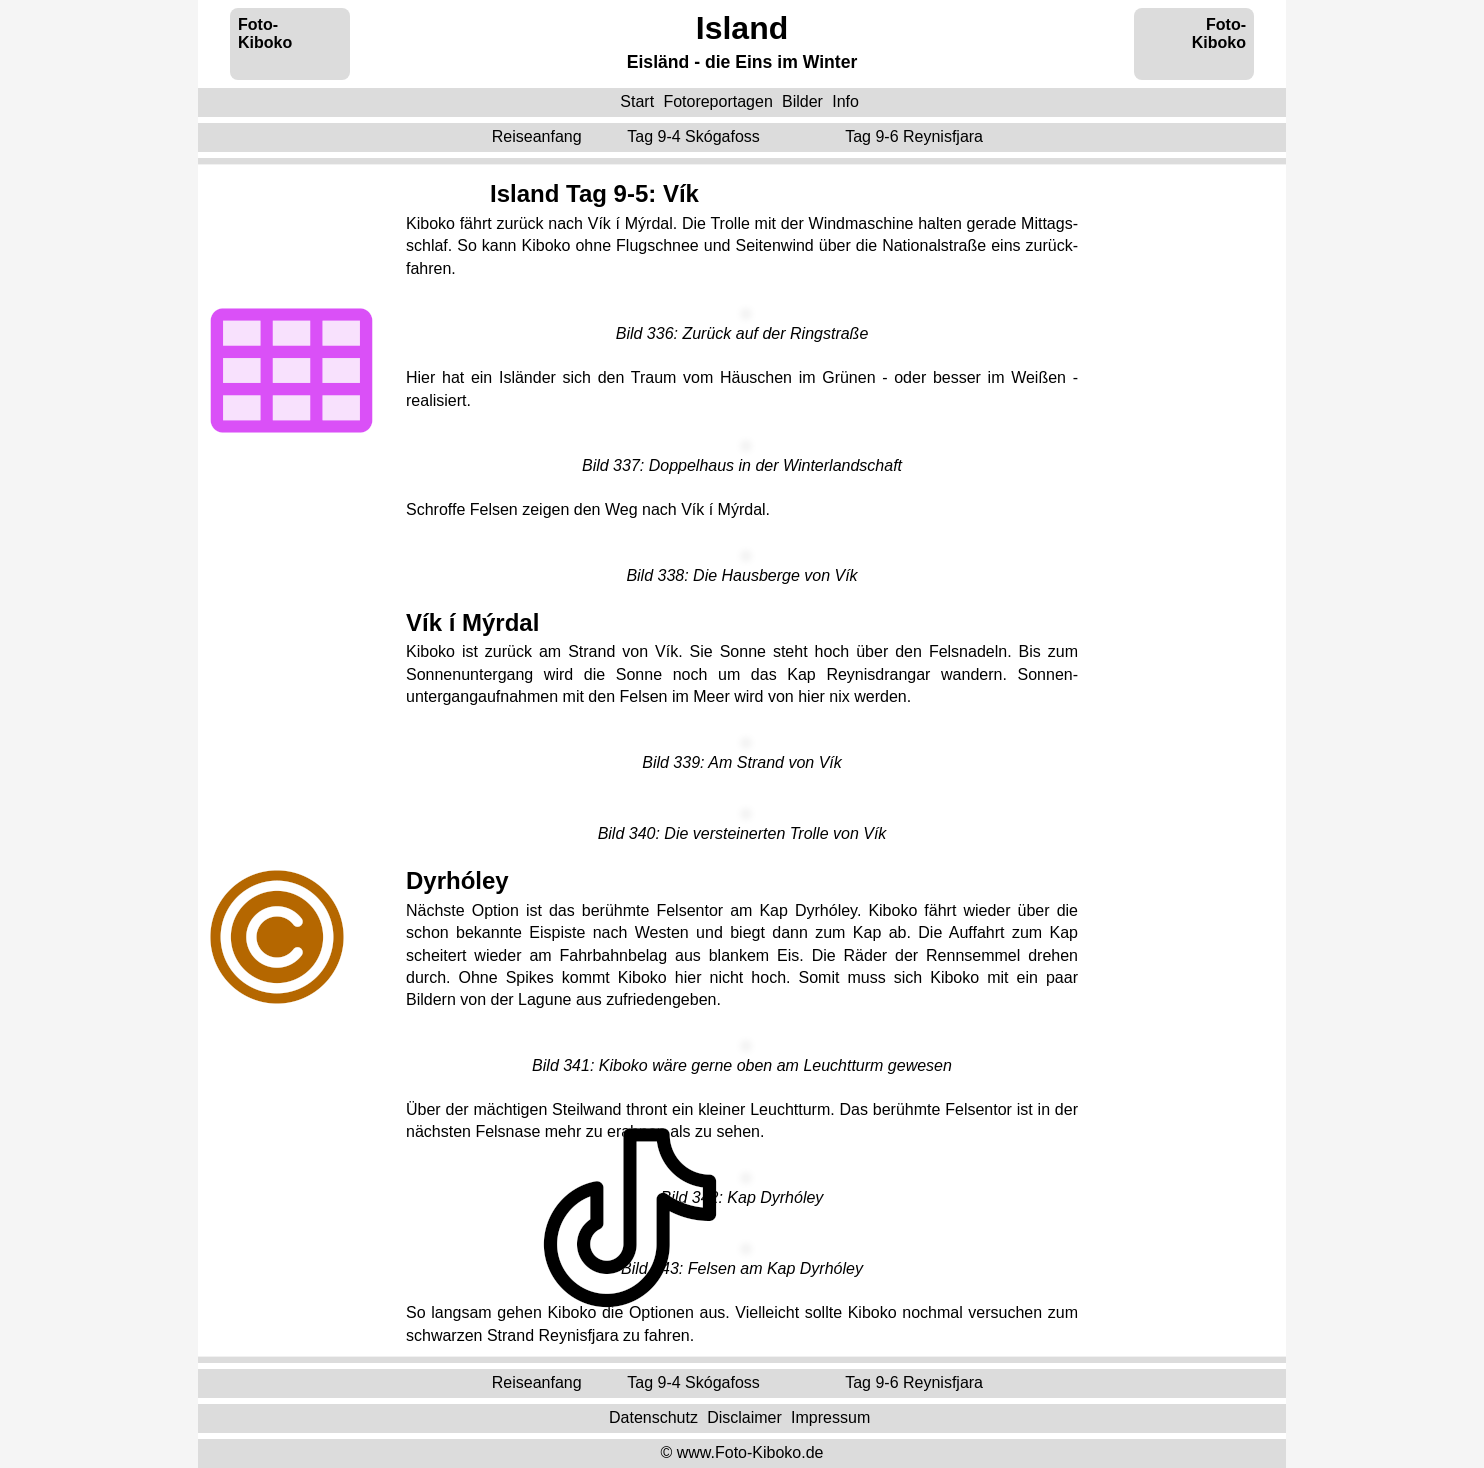  What do you see at coordinates (630, 1221) in the screenshot?
I see `open TikTok app` at bounding box center [630, 1221].